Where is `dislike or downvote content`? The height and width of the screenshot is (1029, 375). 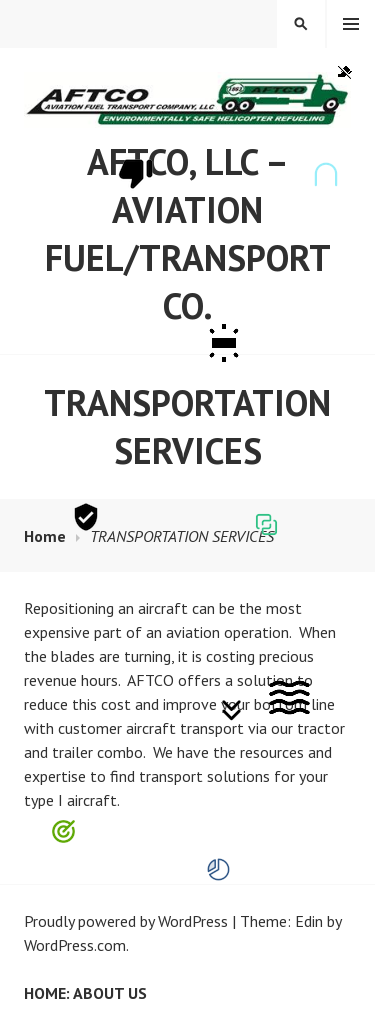
dislike or downvote content is located at coordinates (136, 173).